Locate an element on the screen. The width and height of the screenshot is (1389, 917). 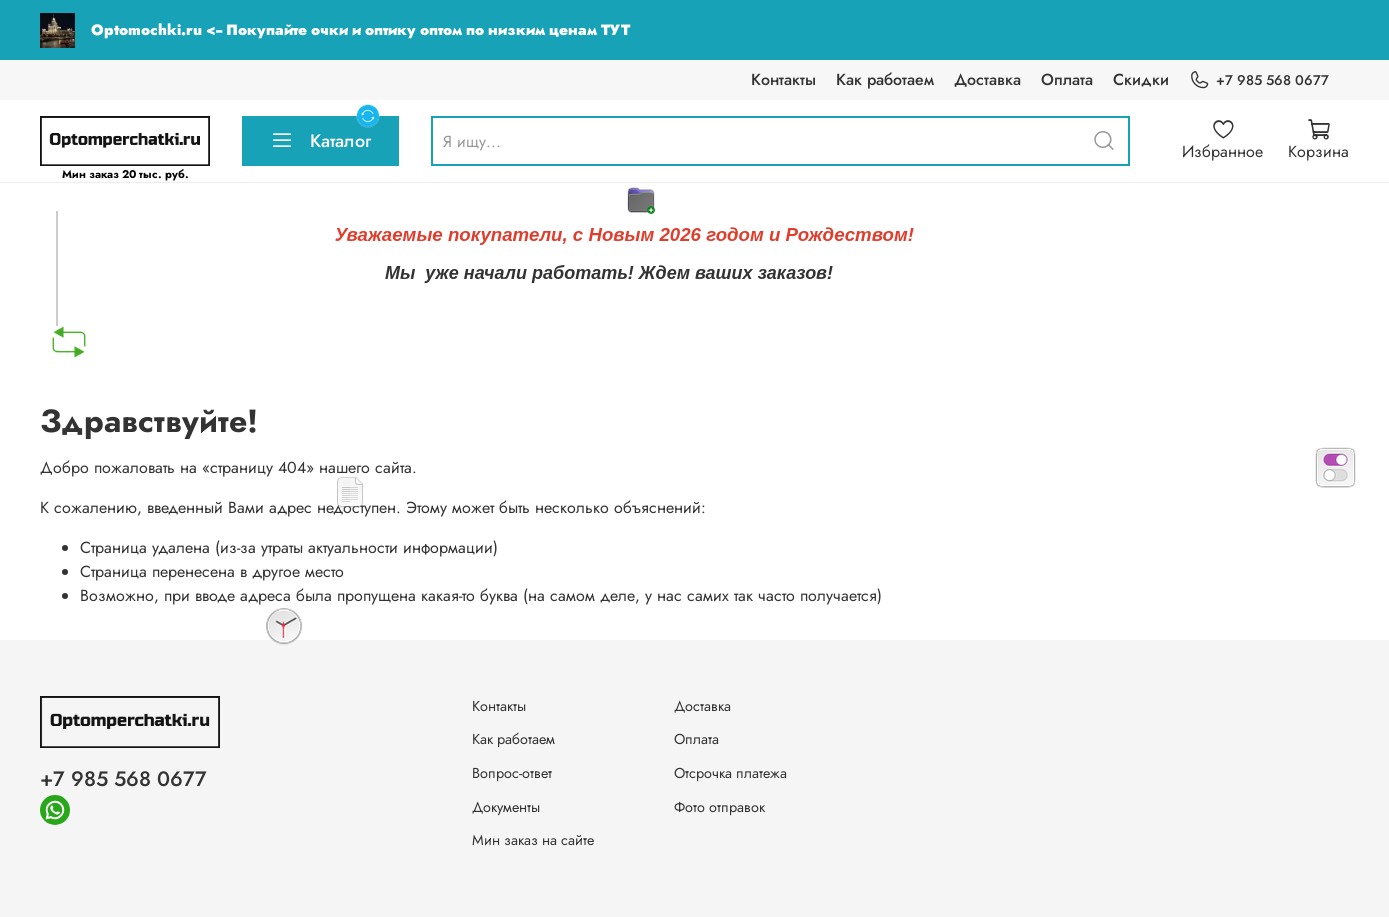
open date and time settings is located at coordinates (284, 626).